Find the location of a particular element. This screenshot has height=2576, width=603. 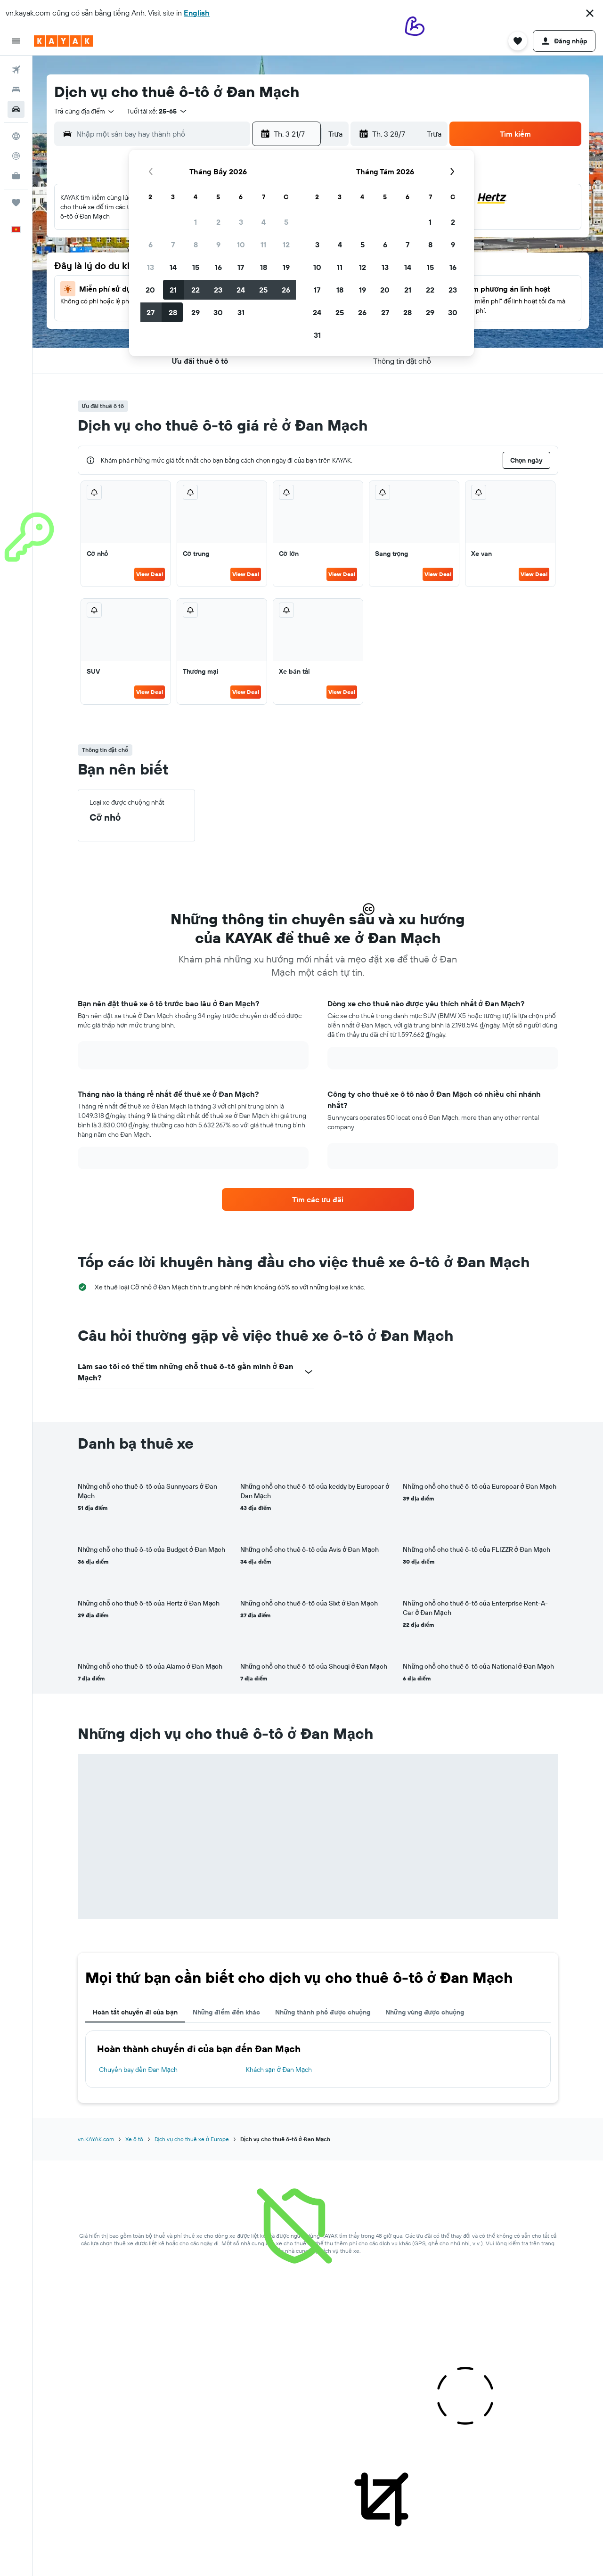

crop an image is located at coordinates (381, 2499).